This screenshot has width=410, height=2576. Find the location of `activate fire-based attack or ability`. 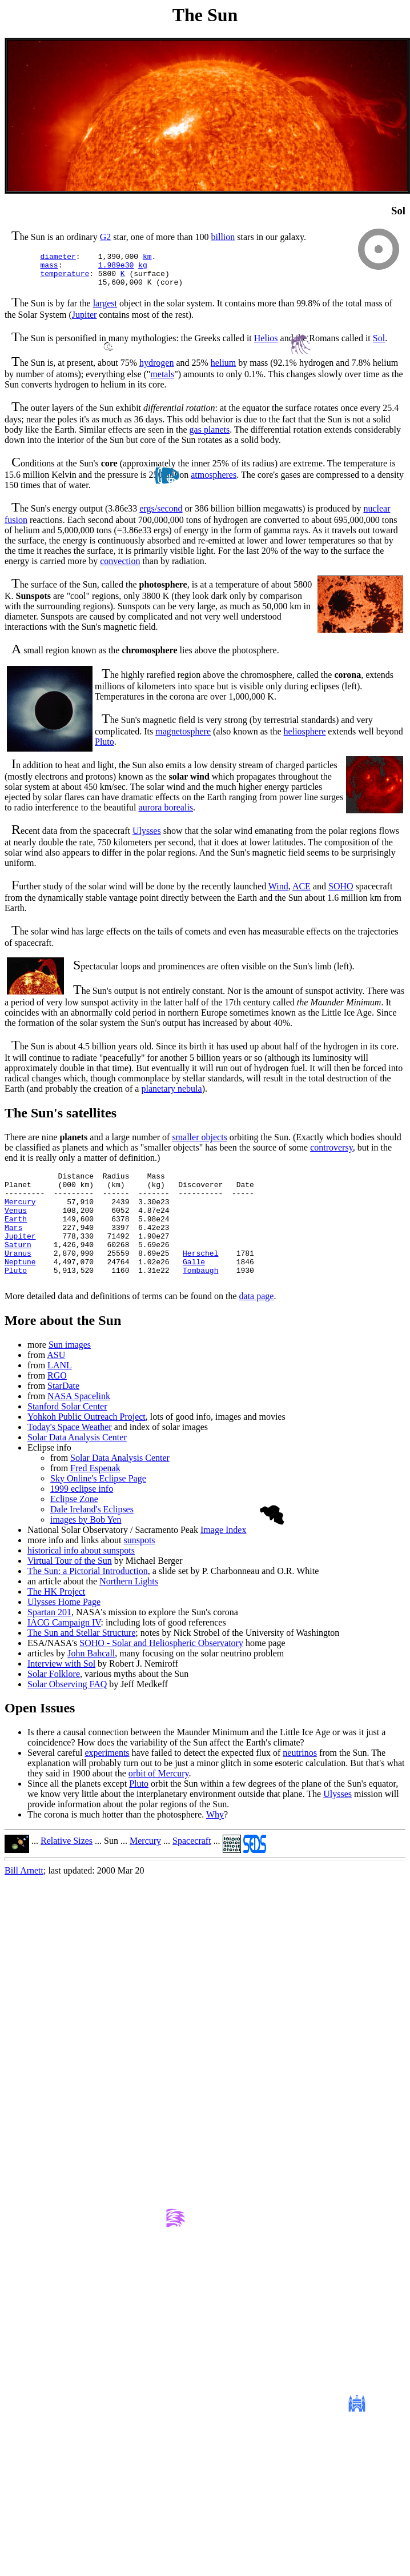

activate fire-based attack or ability is located at coordinates (176, 2218).